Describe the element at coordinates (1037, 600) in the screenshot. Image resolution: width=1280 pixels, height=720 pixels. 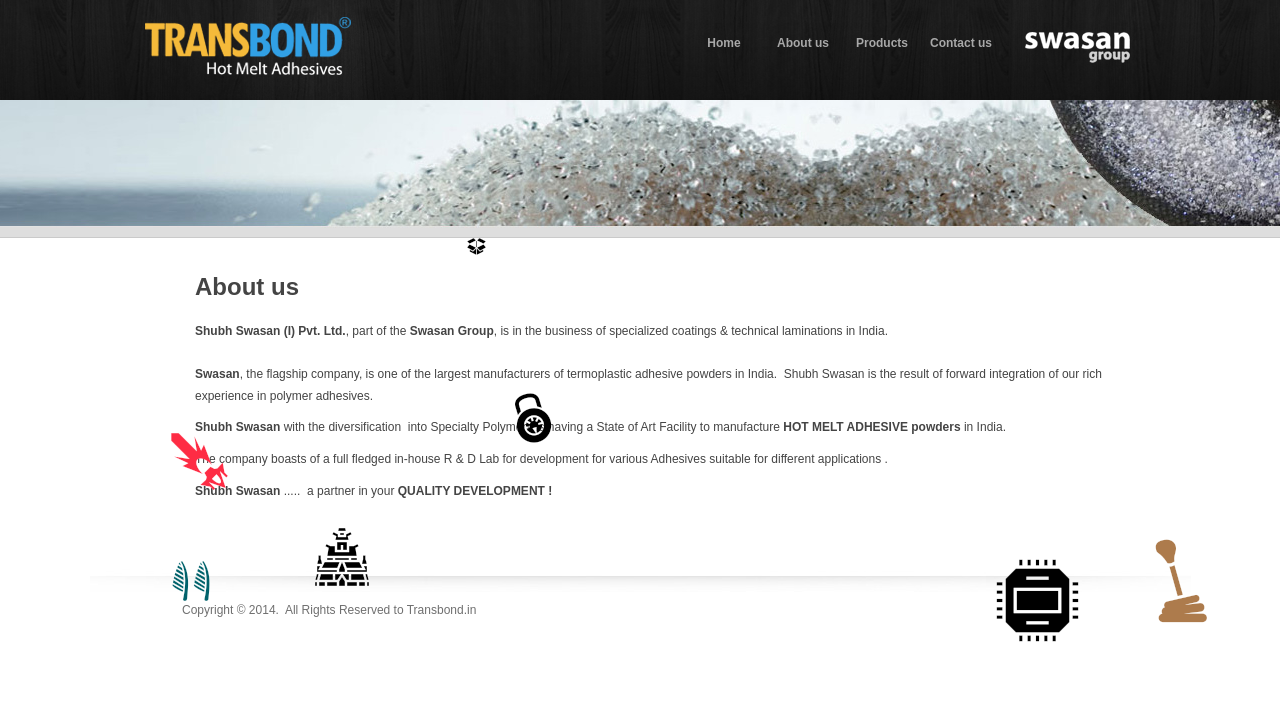
I see `view system performance or CPU usage` at that location.